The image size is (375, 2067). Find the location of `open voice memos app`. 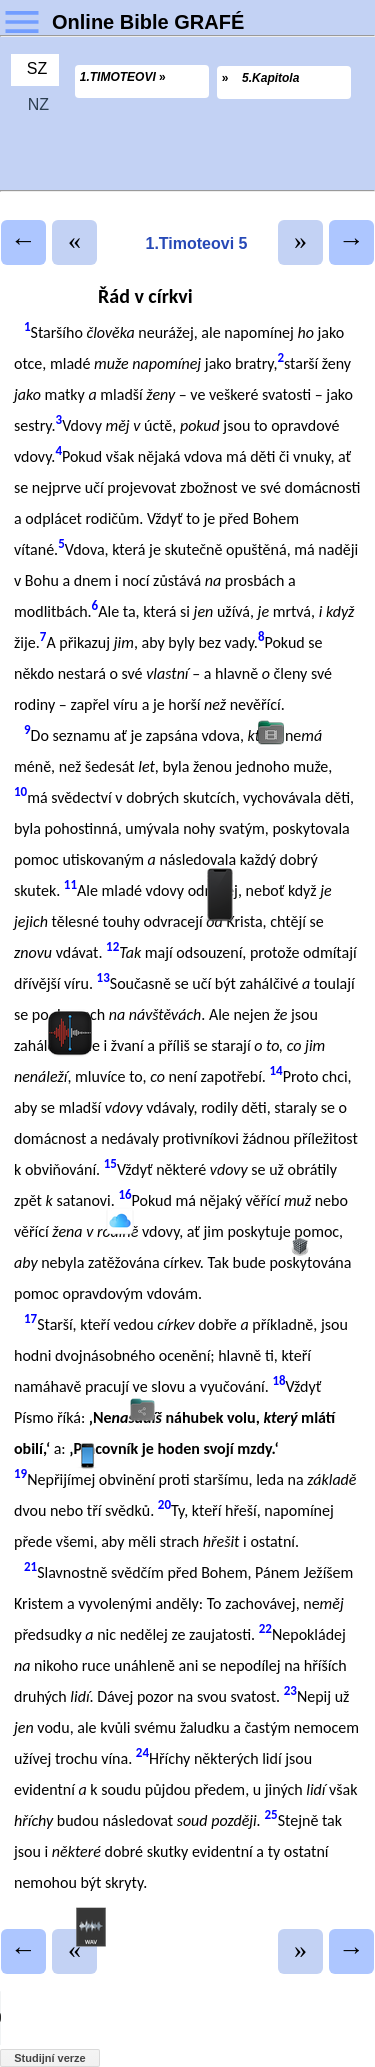

open voice memos app is located at coordinates (70, 1033).